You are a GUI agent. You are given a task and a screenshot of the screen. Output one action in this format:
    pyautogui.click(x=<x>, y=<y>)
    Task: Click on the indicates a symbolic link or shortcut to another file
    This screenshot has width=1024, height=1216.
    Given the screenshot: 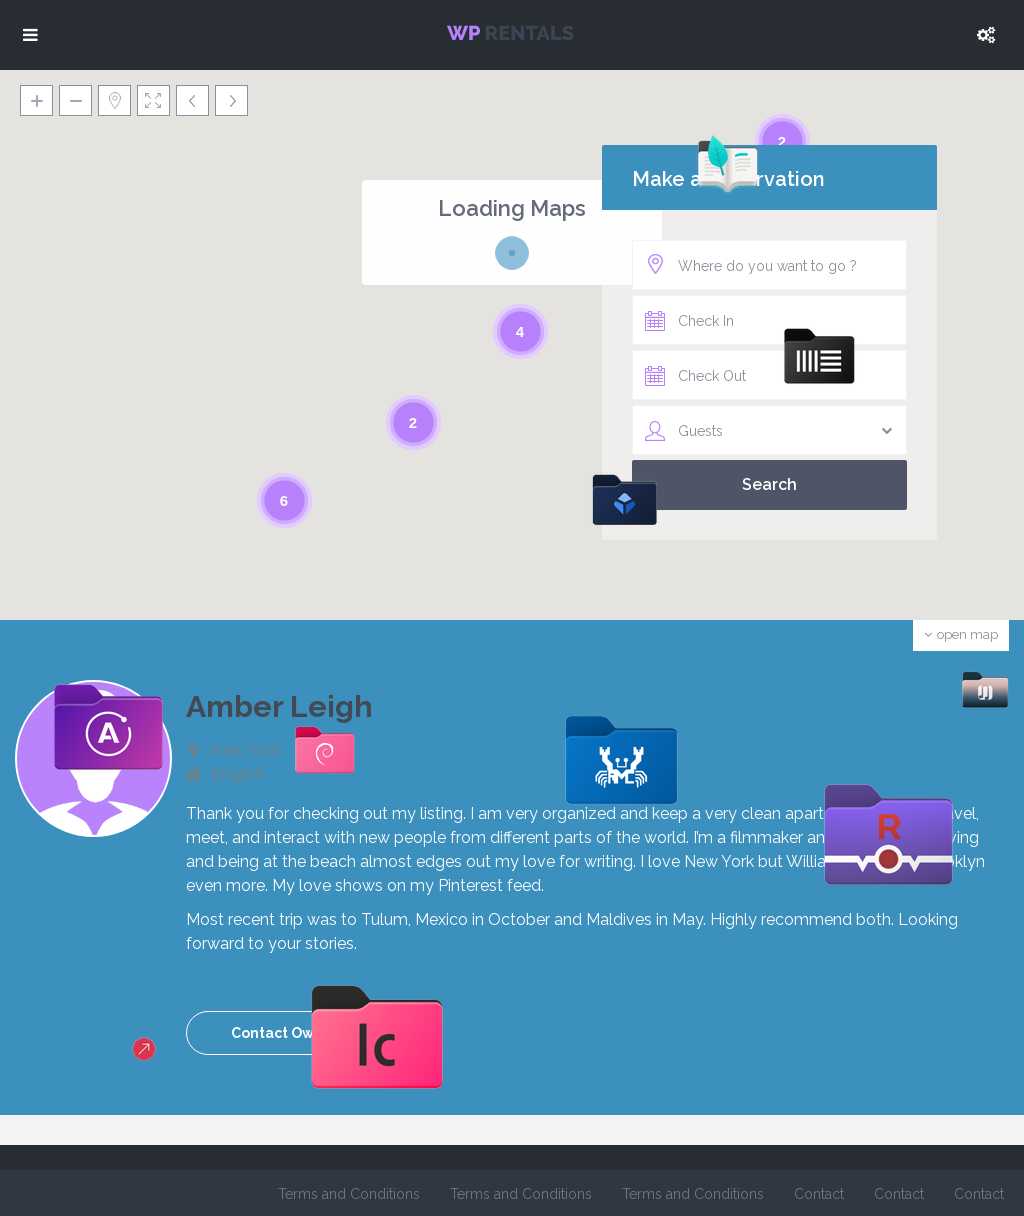 What is the action you would take?
    pyautogui.click(x=144, y=1049)
    